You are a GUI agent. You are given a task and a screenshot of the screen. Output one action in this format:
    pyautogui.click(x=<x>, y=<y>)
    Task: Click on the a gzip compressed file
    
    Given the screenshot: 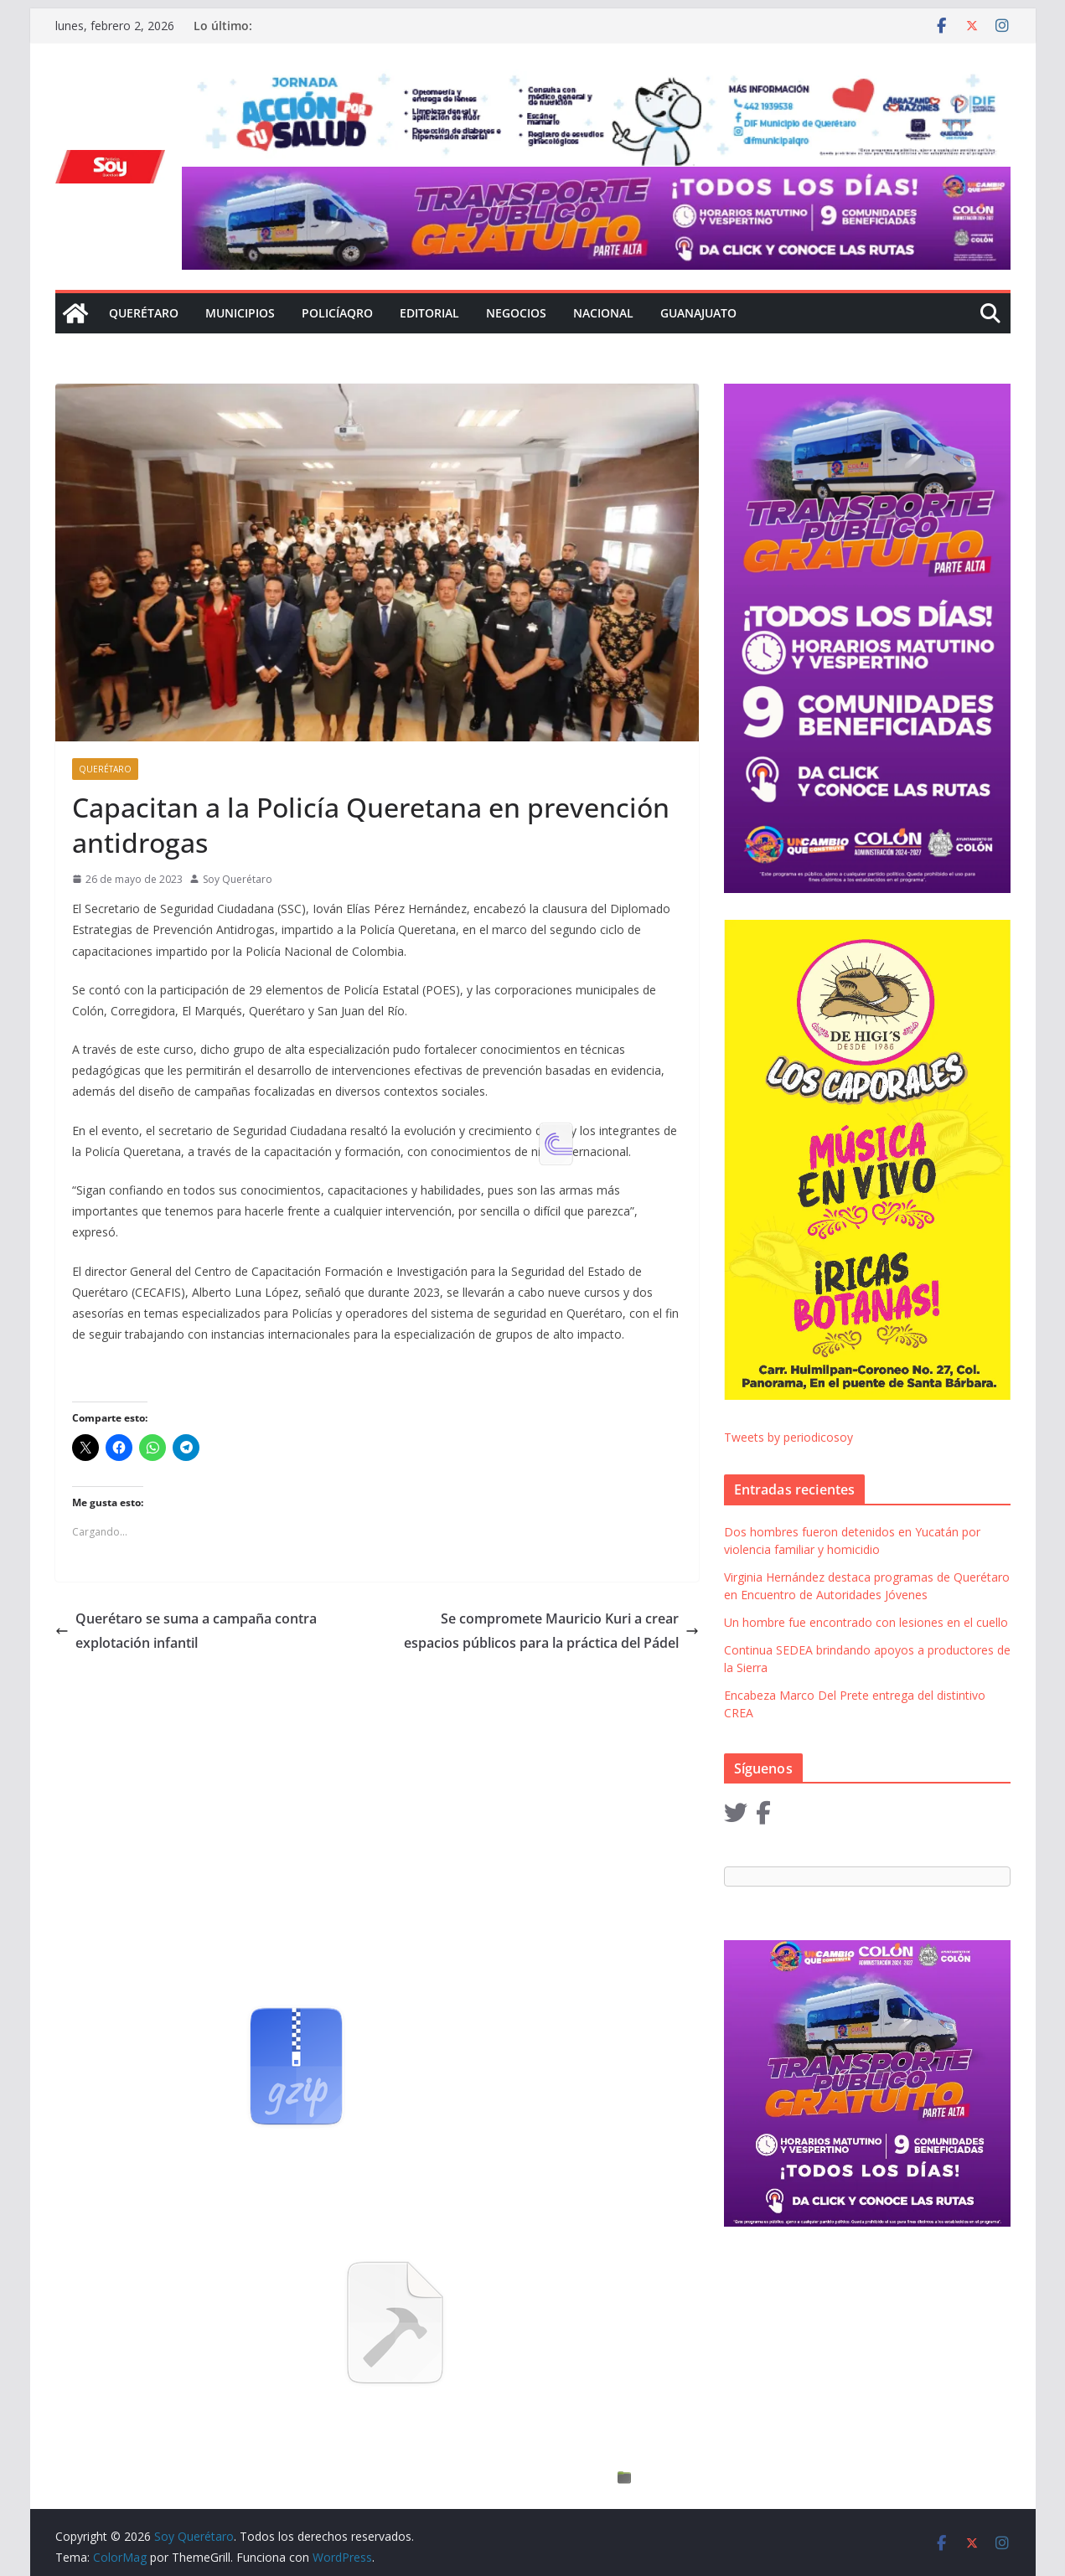 What is the action you would take?
    pyautogui.click(x=296, y=2066)
    